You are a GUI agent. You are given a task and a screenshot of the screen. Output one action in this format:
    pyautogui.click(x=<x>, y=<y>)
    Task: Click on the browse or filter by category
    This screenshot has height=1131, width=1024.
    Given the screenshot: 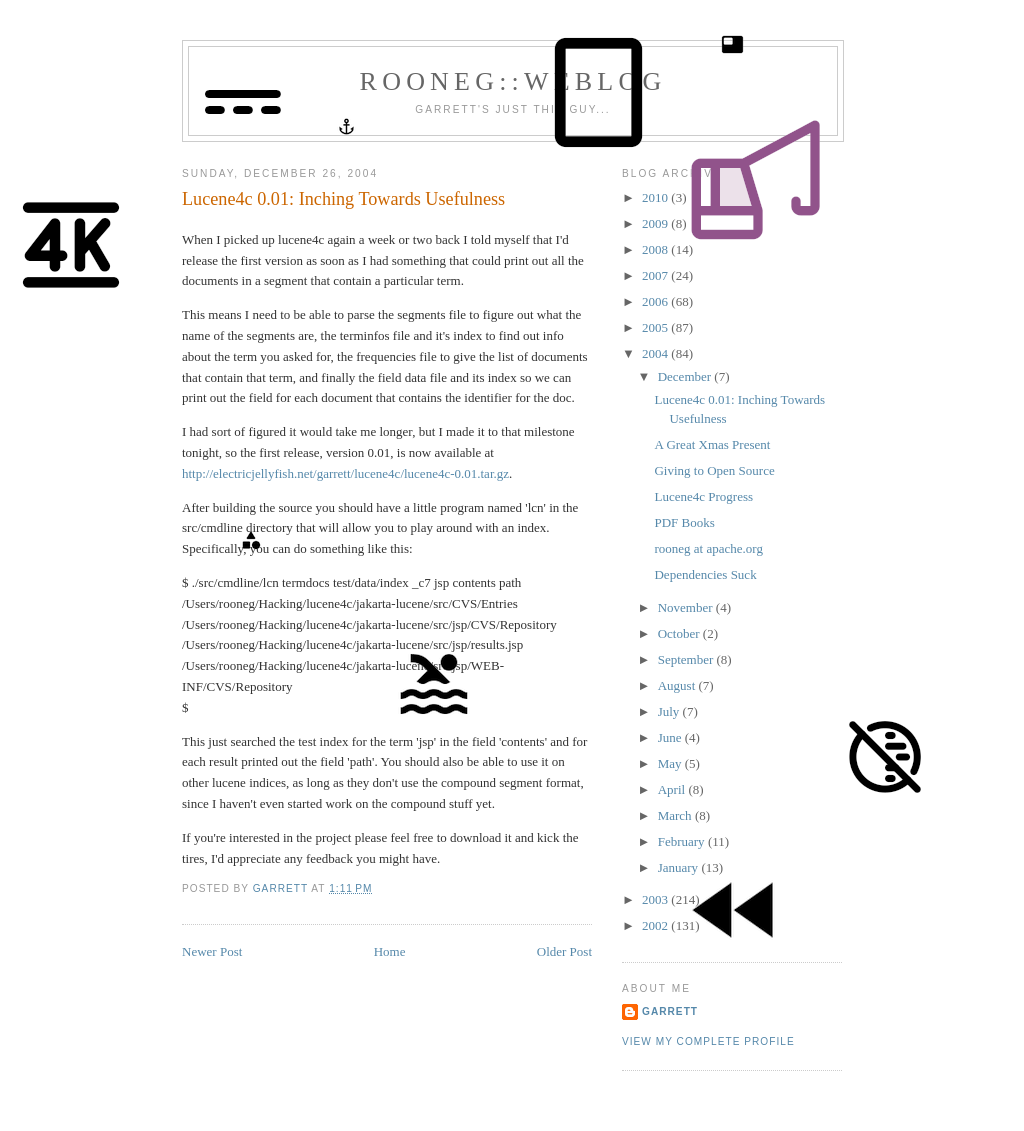 What is the action you would take?
    pyautogui.click(x=251, y=540)
    